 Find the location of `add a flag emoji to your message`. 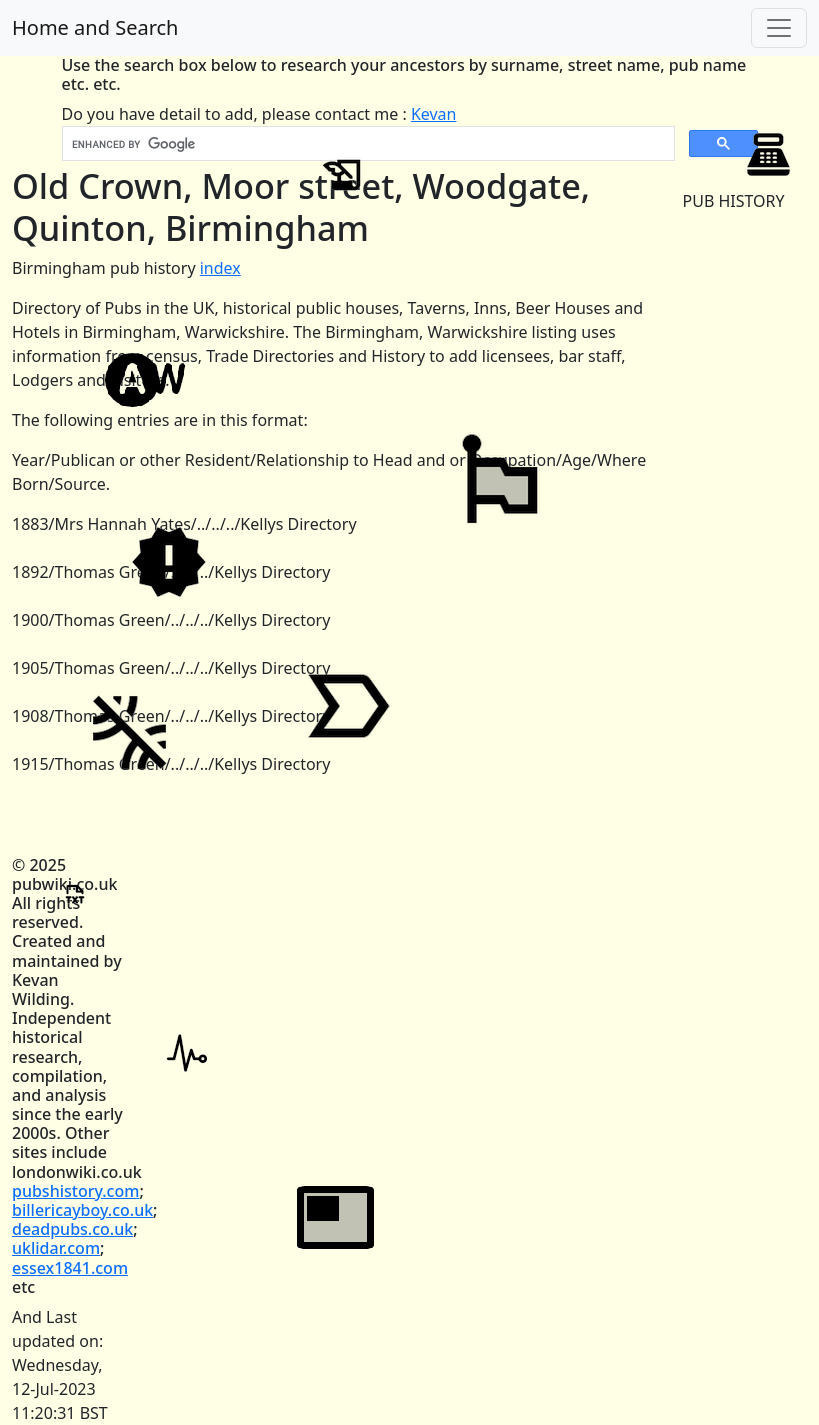

add a flag emoji to your message is located at coordinates (500, 481).